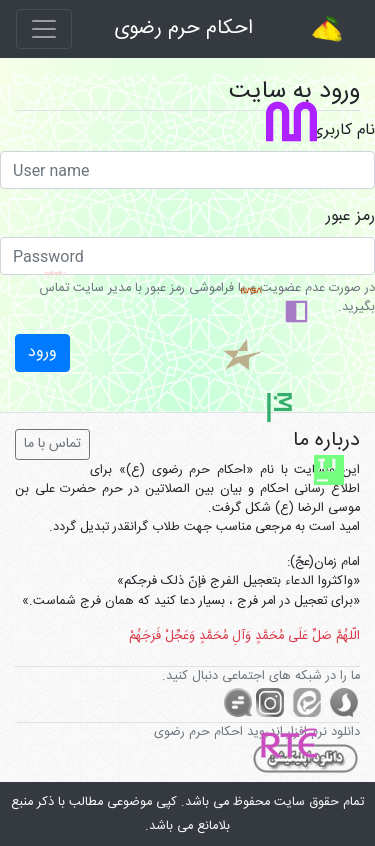 The height and width of the screenshot is (846, 375). What do you see at coordinates (251, 290) in the screenshot?
I see `NASA official app or website link` at bounding box center [251, 290].